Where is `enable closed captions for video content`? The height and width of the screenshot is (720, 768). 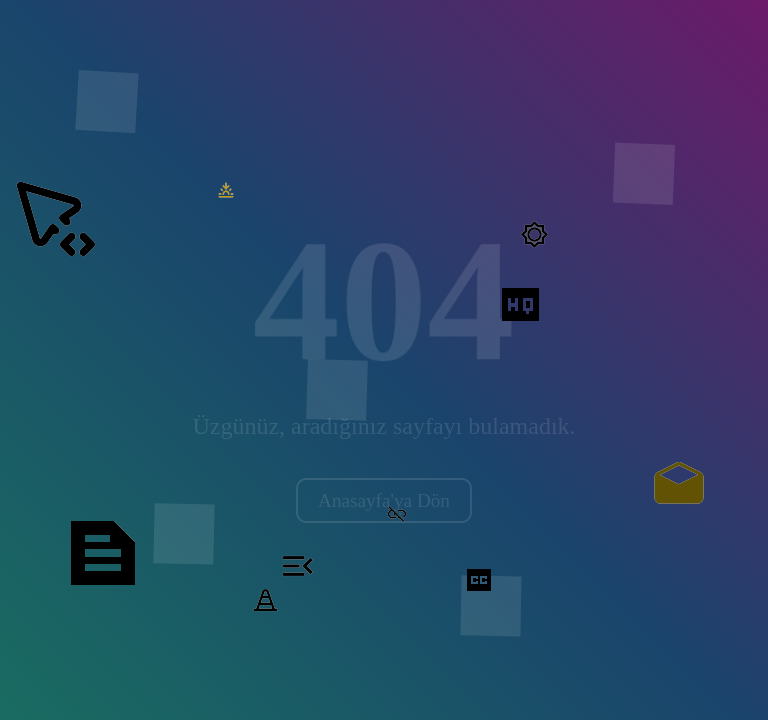 enable closed captions for video content is located at coordinates (479, 580).